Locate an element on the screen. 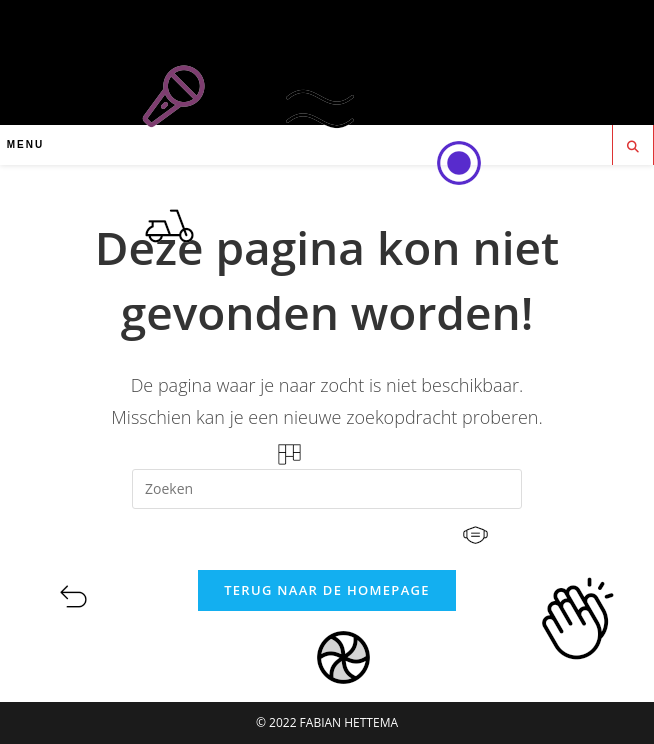 This screenshot has height=744, width=654. open kanban board view is located at coordinates (289, 453).